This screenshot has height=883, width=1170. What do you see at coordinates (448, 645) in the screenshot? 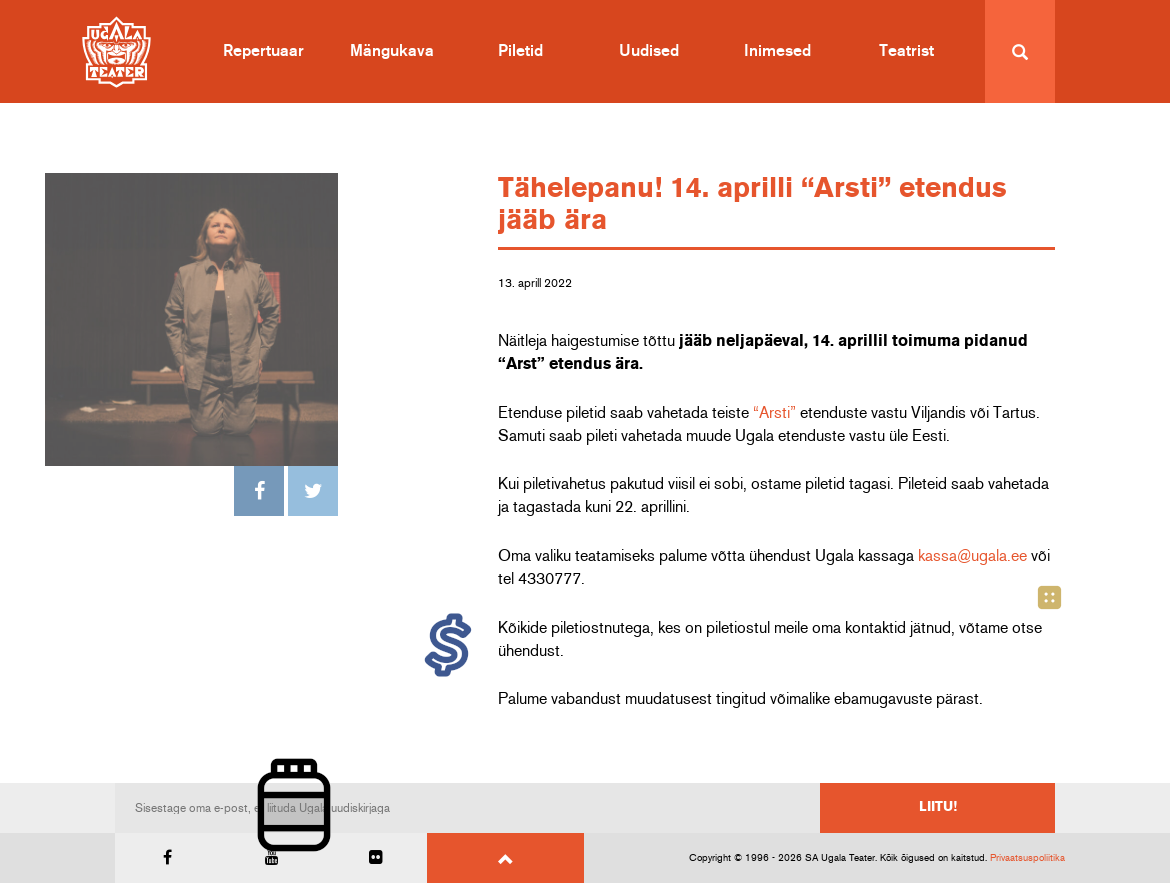
I see `open Cash App` at bounding box center [448, 645].